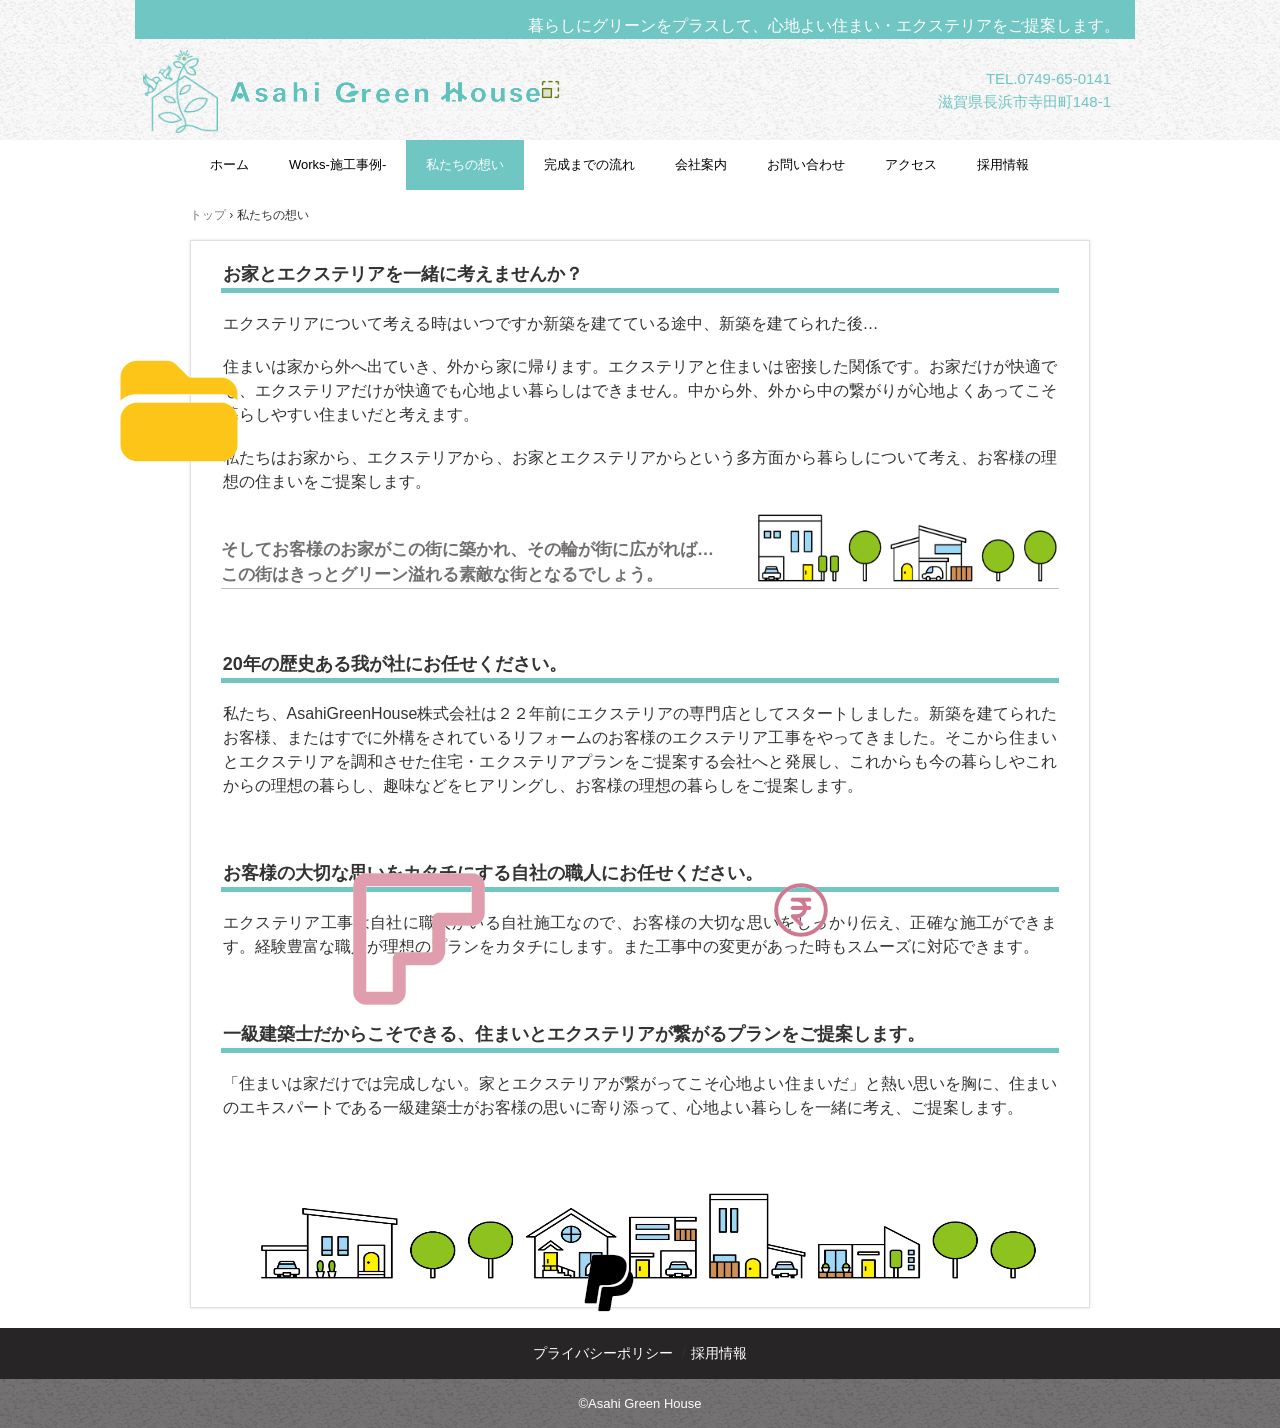 The image size is (1280, 1428). I want to click on resize an element or window, so click(550, 89).